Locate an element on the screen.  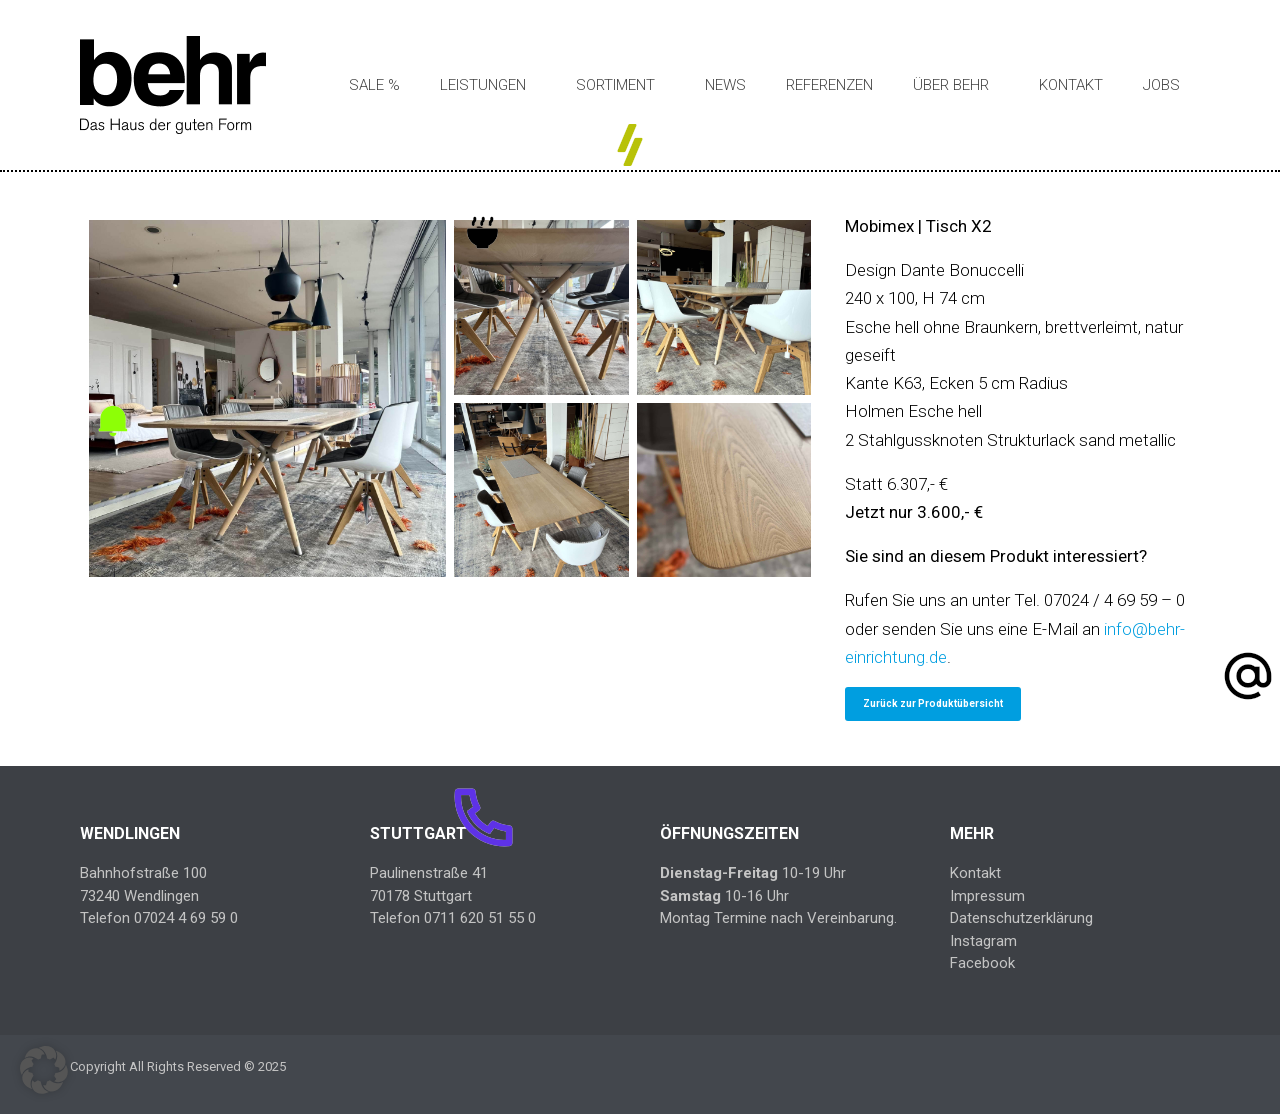
make a phone call is located at coordinates (483, 817).